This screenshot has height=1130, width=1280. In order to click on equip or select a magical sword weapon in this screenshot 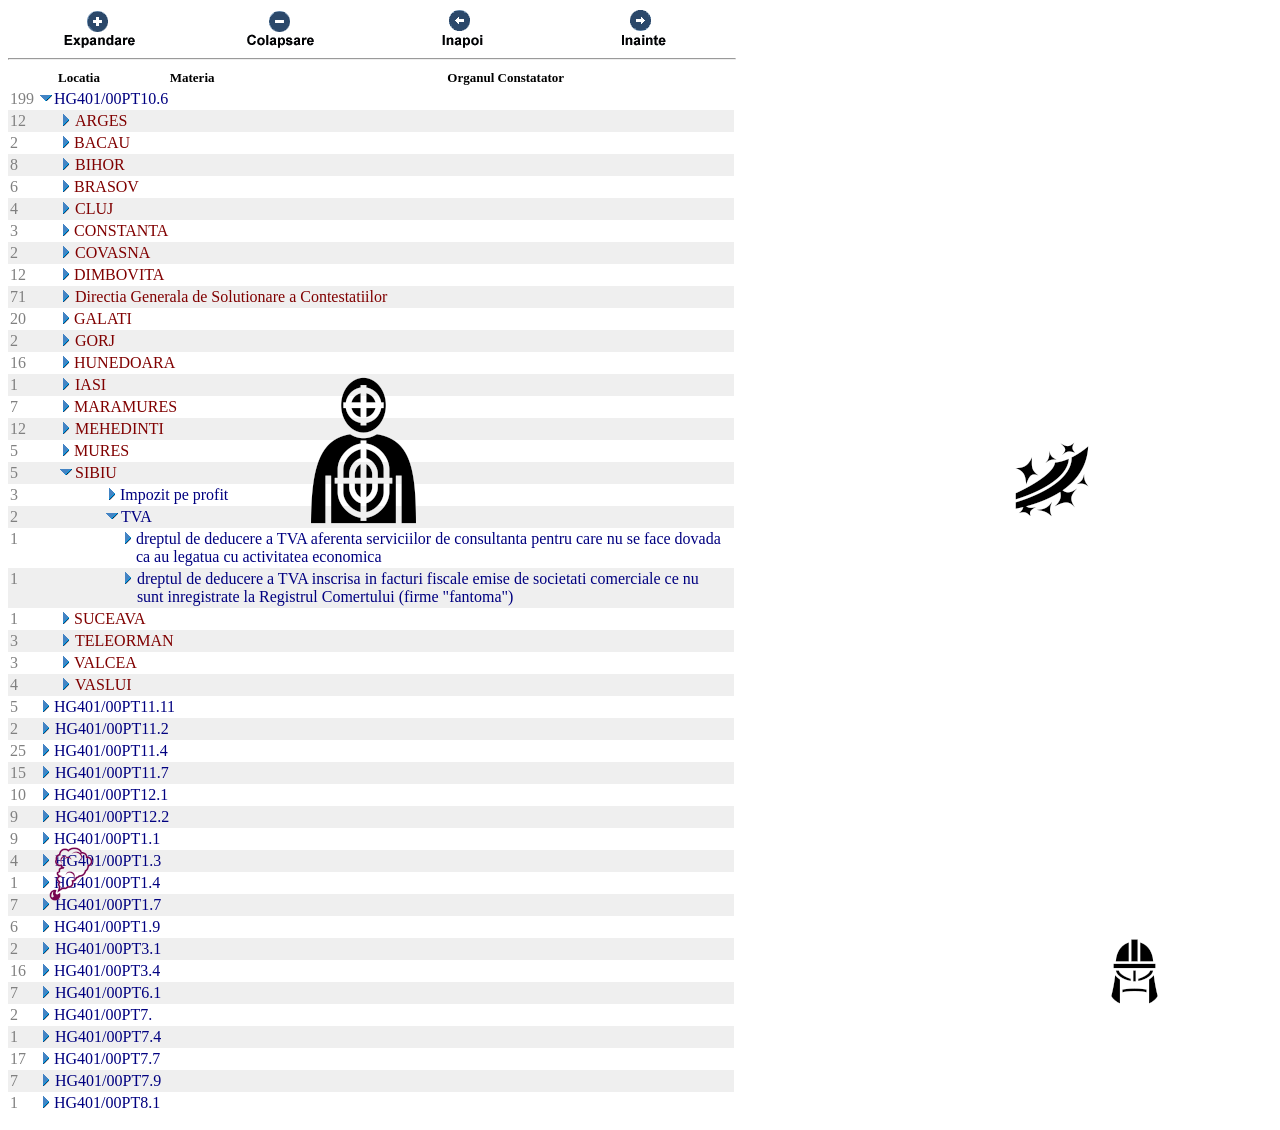, I will do `click(1051, 479)`.